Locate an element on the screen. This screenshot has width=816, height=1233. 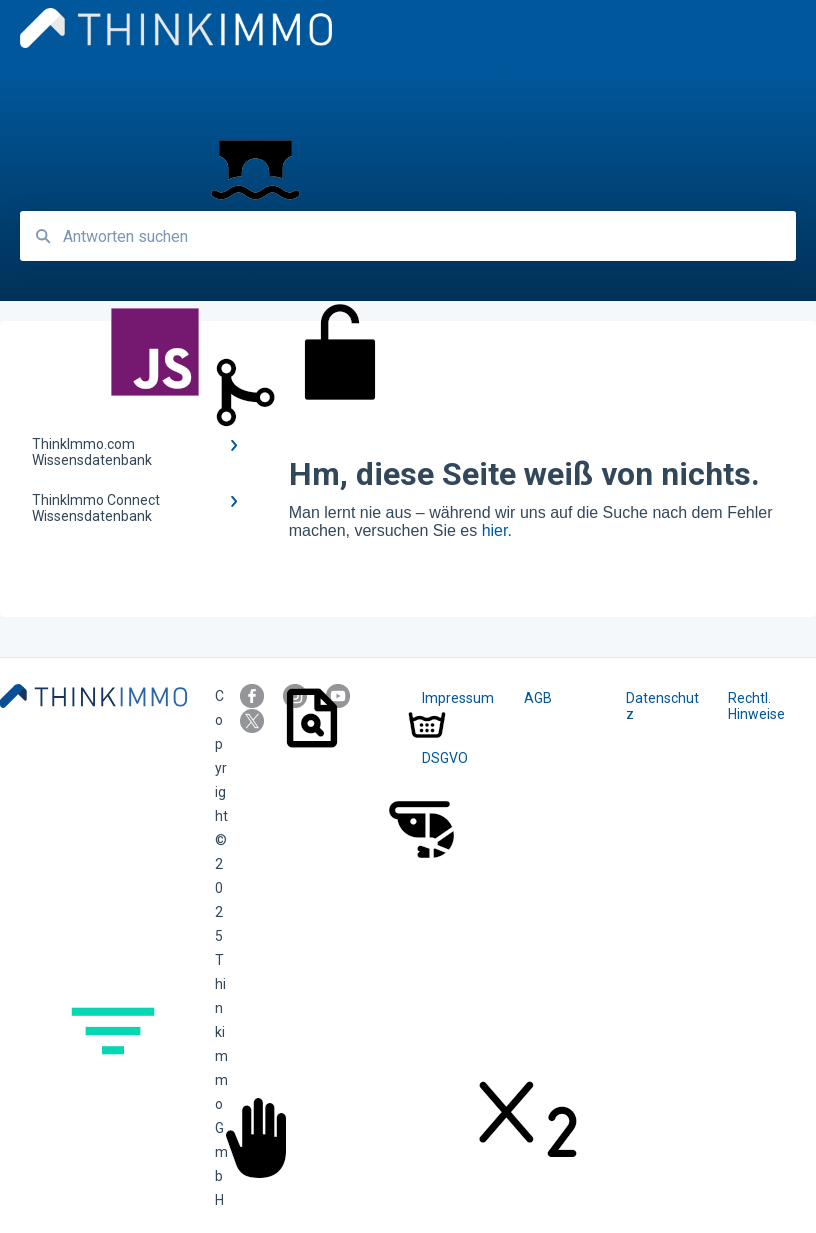
stop or halt an action is located at coordinates (256, 1138).